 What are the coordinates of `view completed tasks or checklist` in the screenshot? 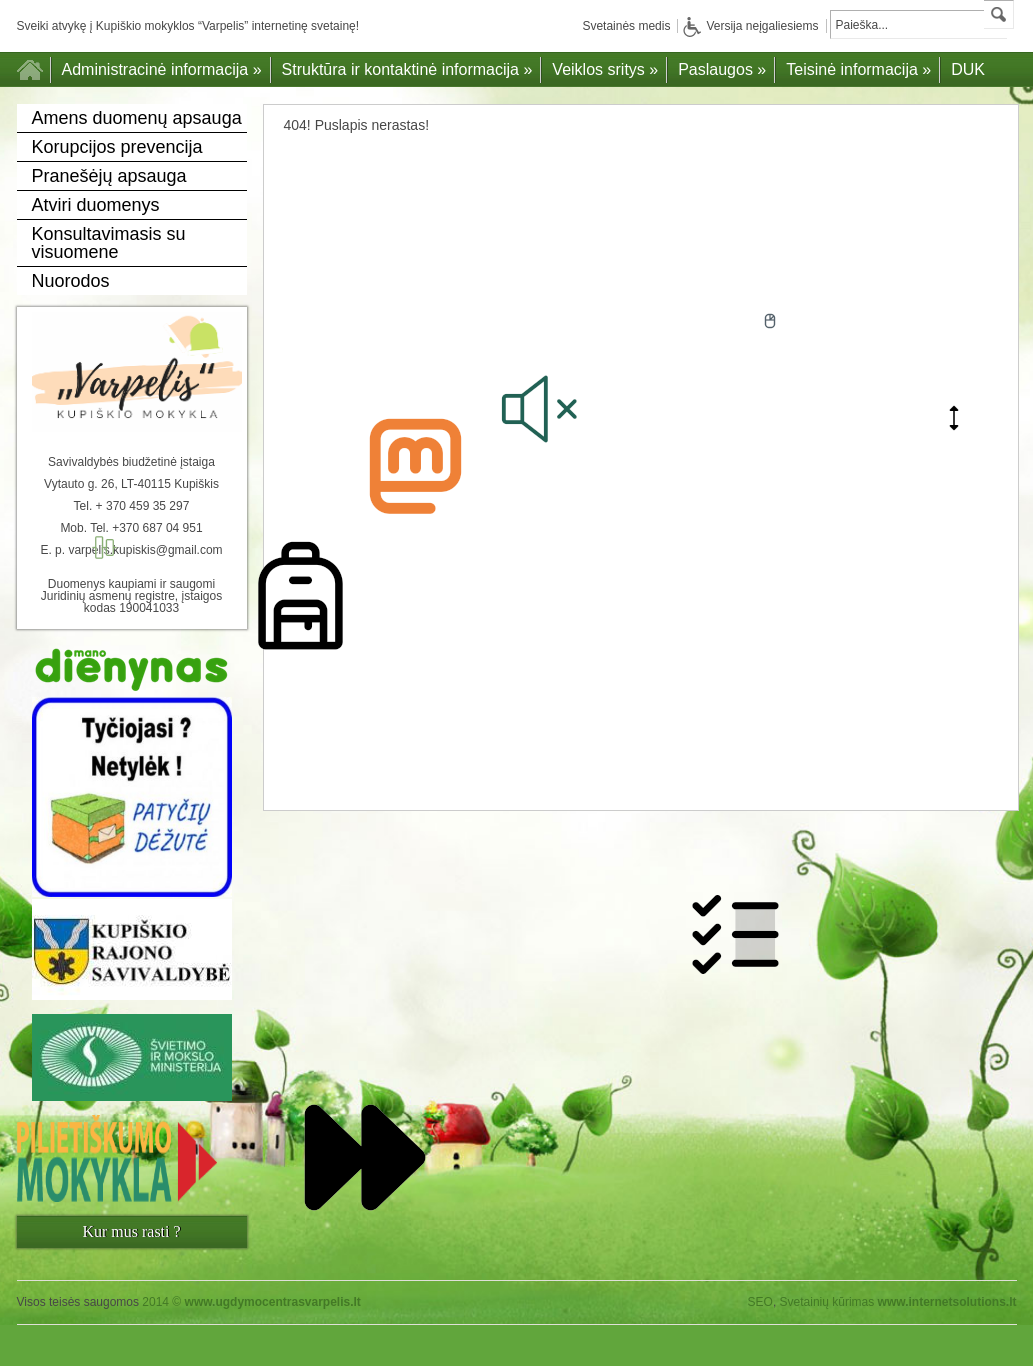 It's located at (735, 934).